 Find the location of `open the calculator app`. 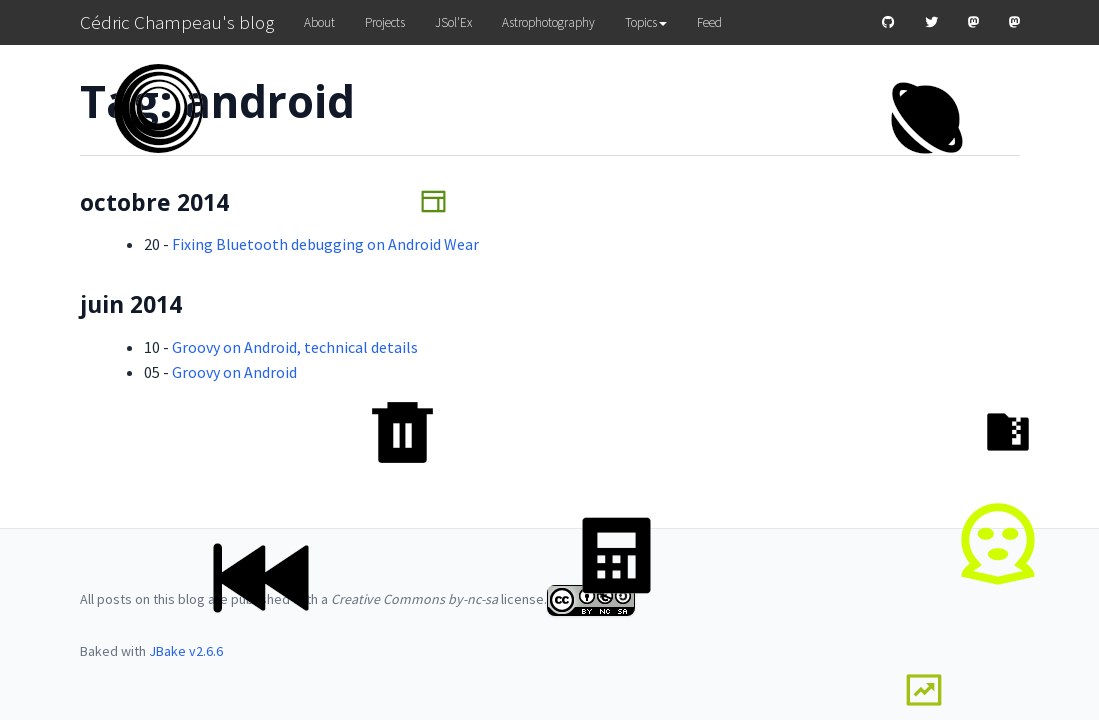

open the calculator app is located at coordinates (616, 555).